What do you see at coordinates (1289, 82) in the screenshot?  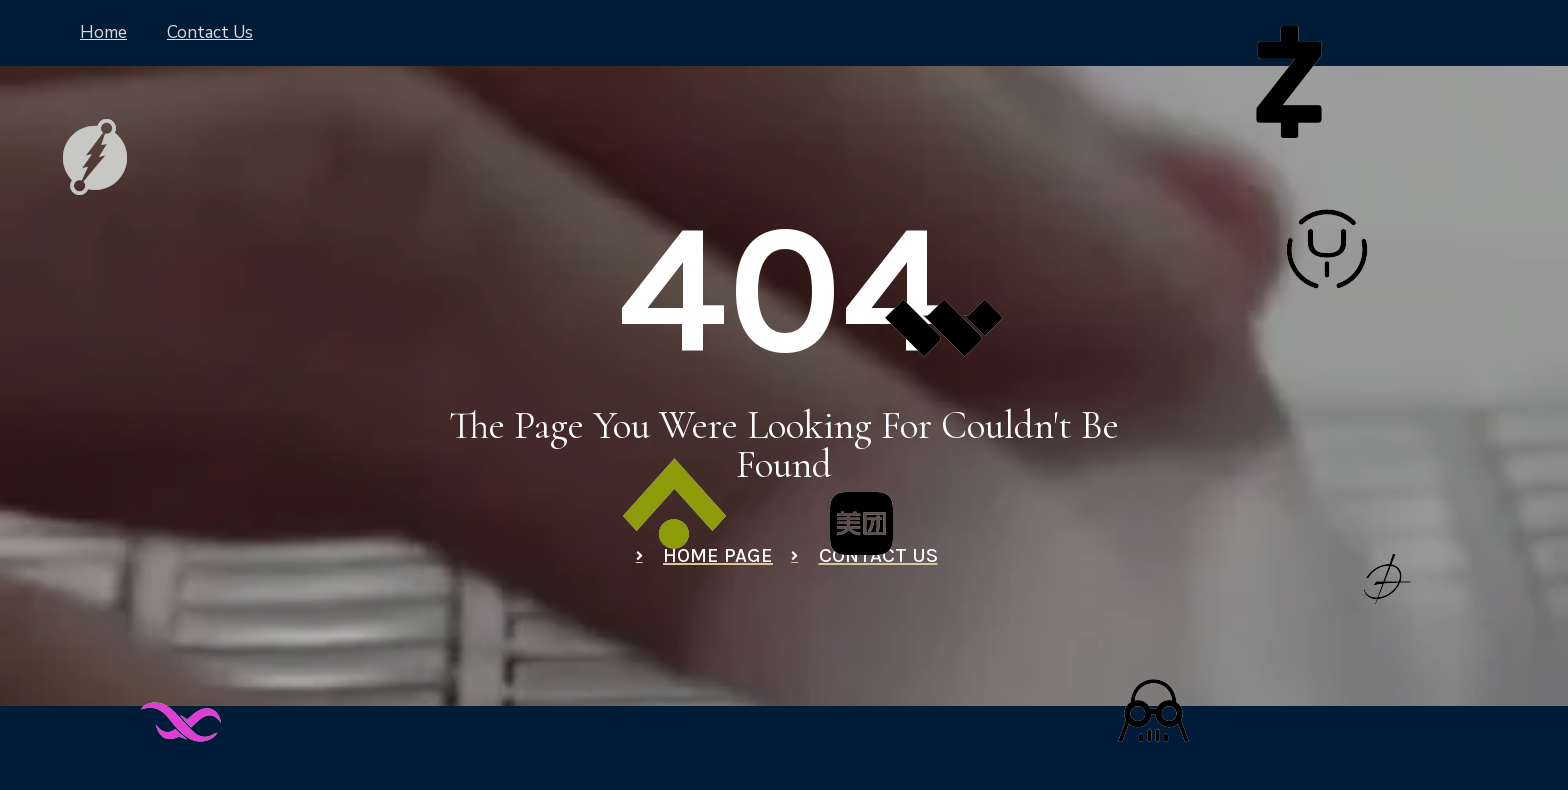 I see `send money with zelle` at bounding box center [1289, 82].